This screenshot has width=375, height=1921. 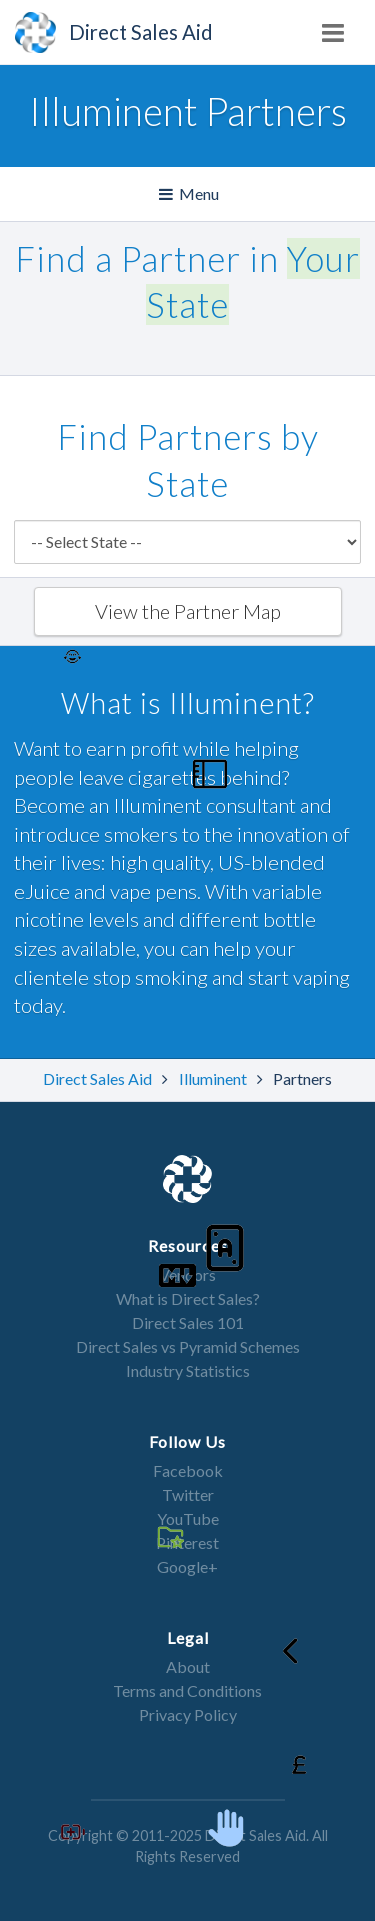 I want to click on react with a laughing emoji, so click(x=72, y=656).